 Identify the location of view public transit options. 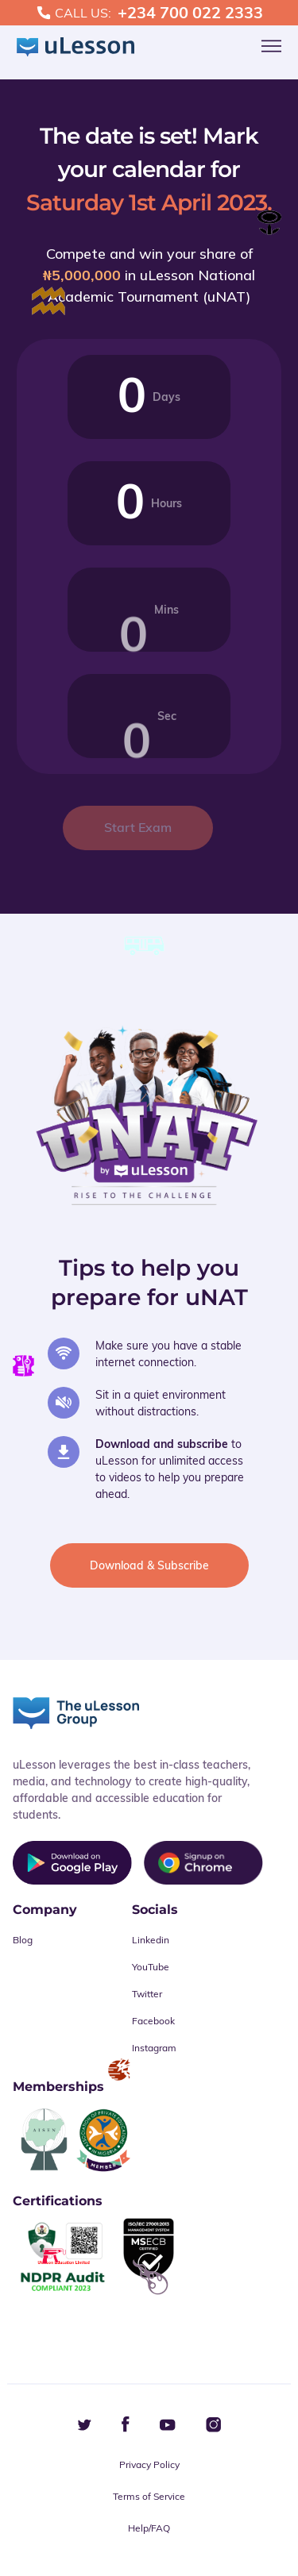
(144, 945).